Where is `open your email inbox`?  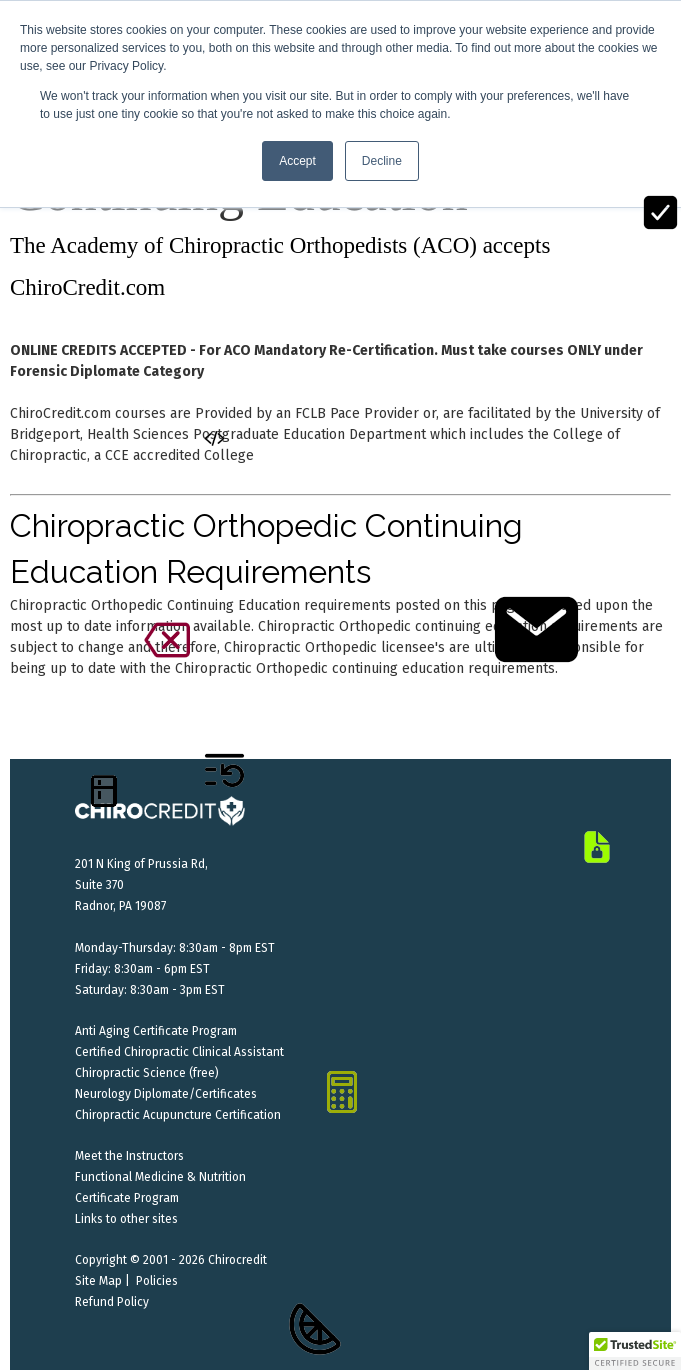
open your email inbox is located at coordinates (536, 629).